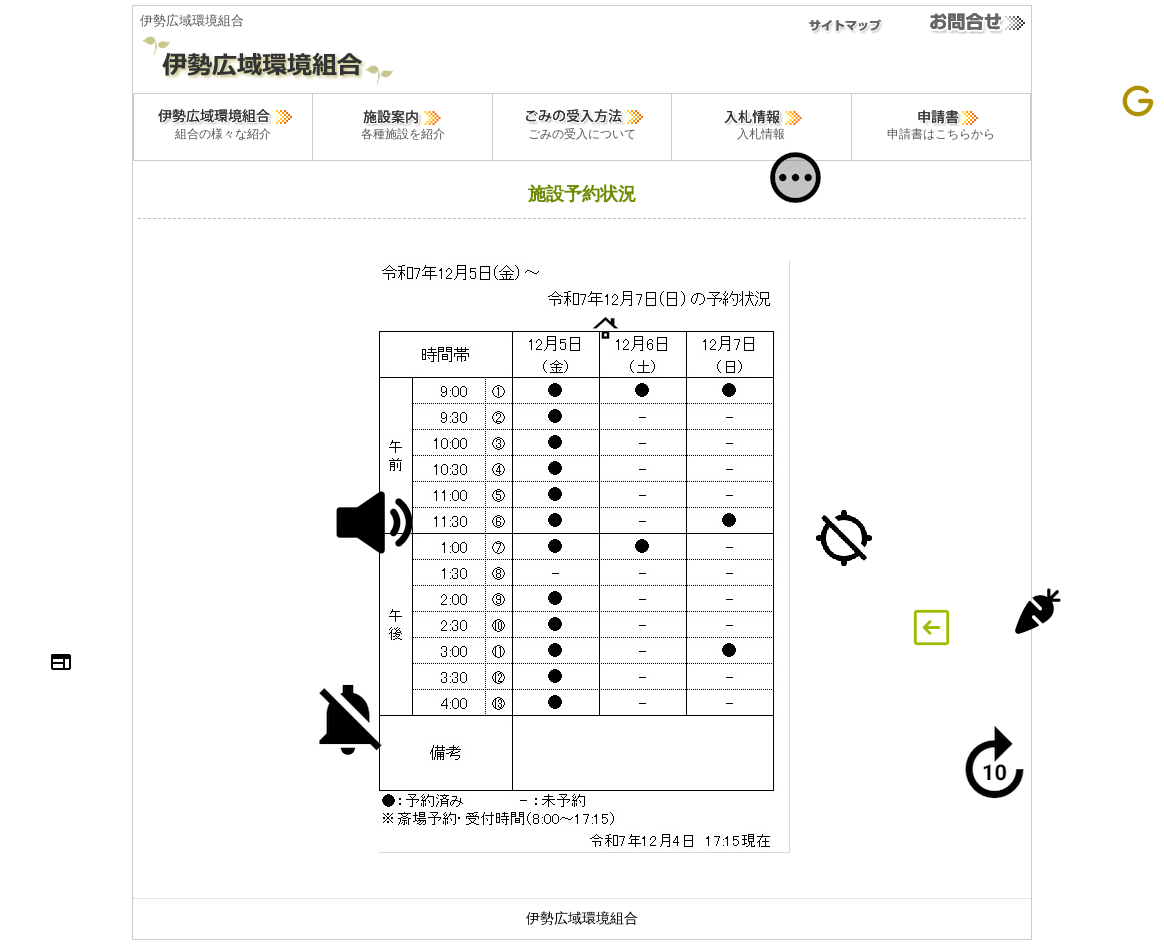 Image resolution: width=1164 pixels, height=945 pixels. I want to click on skip forward 10 seconds in media playback, so click(994, 765).